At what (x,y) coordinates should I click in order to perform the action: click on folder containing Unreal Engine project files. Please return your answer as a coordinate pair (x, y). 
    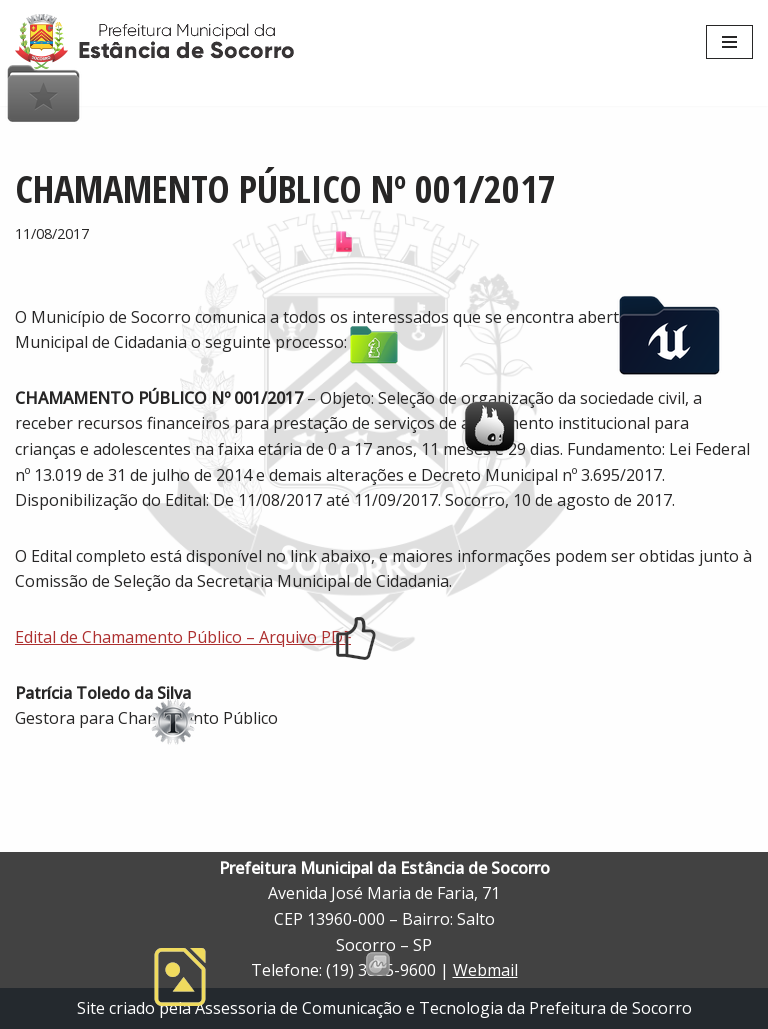
    Looking at the image, I should click on (669, 338).